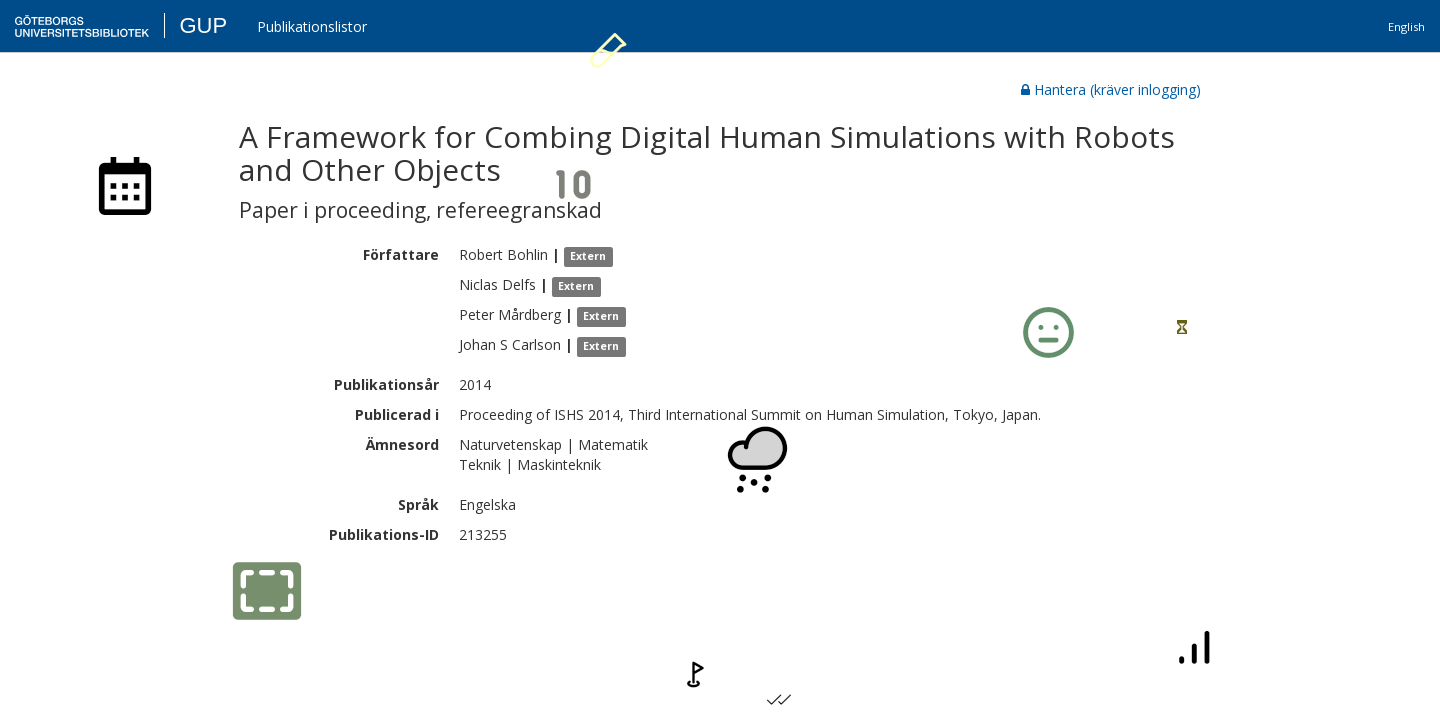 The width and height of the screenshot is (1440, 720). Describe the element at coordinates (693, 674) in the screenshot. I see `view golf course or club information` at that location.